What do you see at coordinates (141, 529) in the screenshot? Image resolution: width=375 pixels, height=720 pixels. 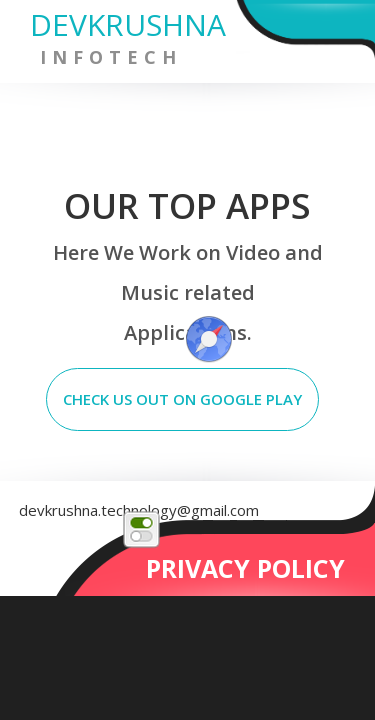 I see `open gnome tweaks settings` at bounding box center [141, 529].